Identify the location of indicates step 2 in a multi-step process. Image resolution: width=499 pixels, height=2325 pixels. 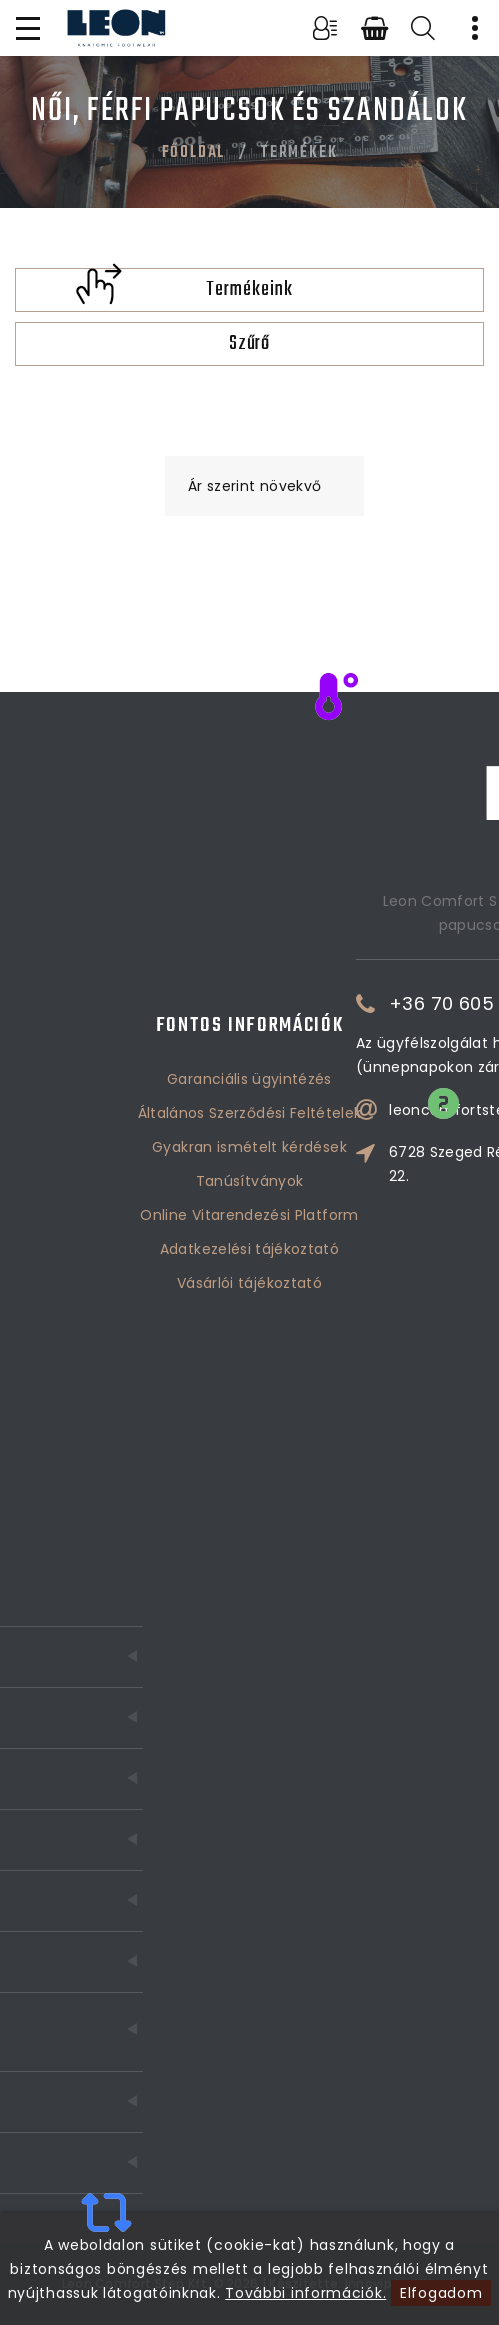
(443, 1103).